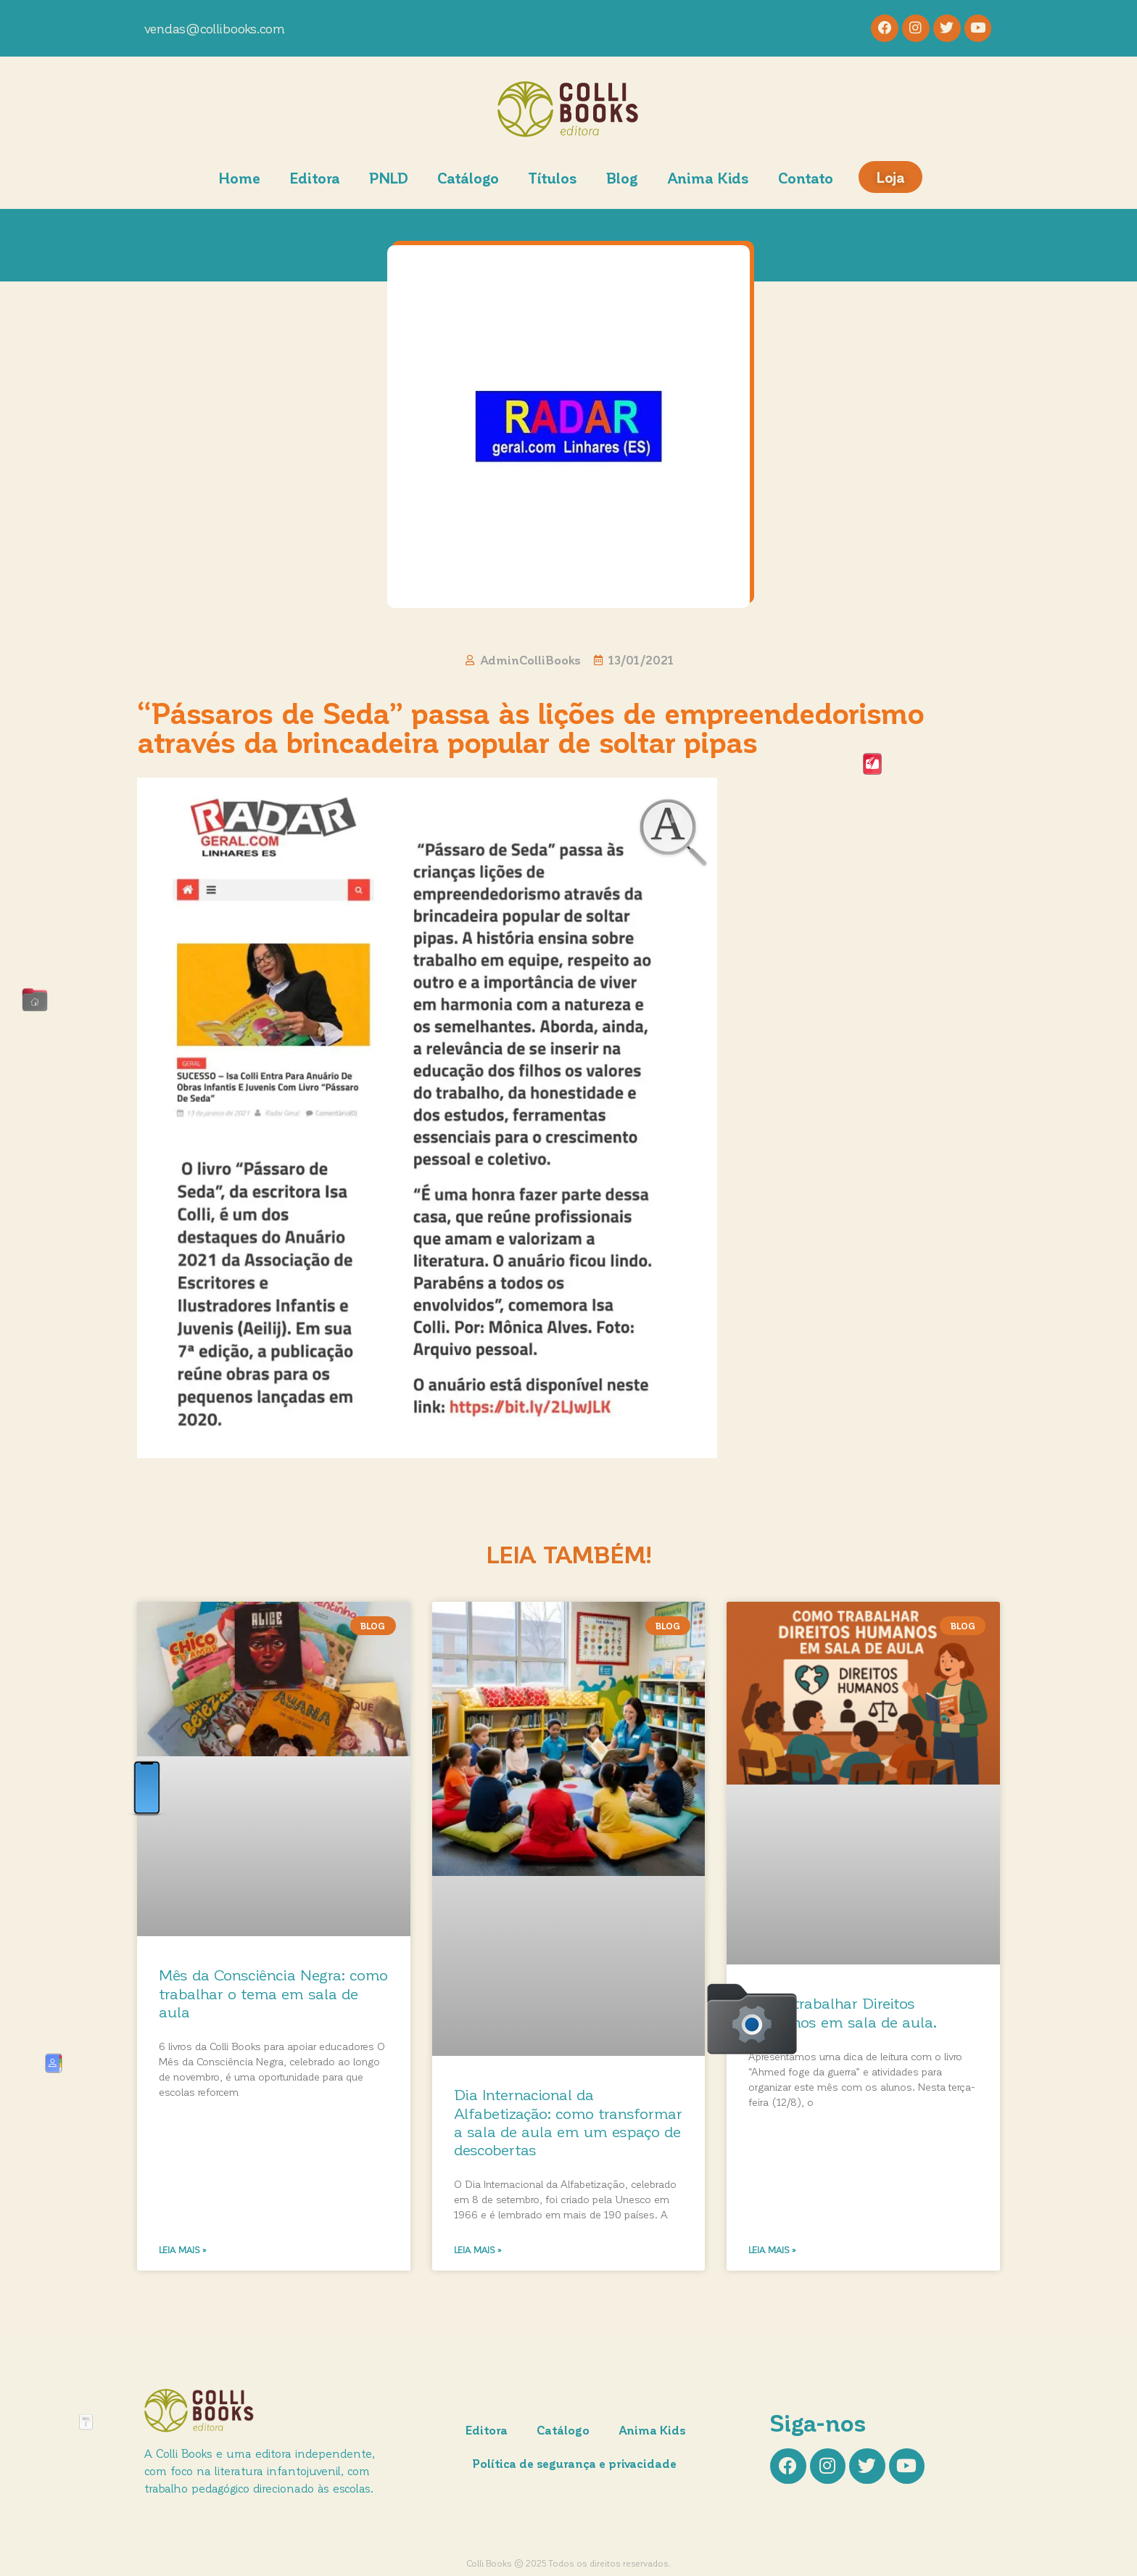 This screenshot has width=1137, height=2576. Describe the element at coordinates (54, 2063) in the screenshot. I see `open the contacts app` at that location.